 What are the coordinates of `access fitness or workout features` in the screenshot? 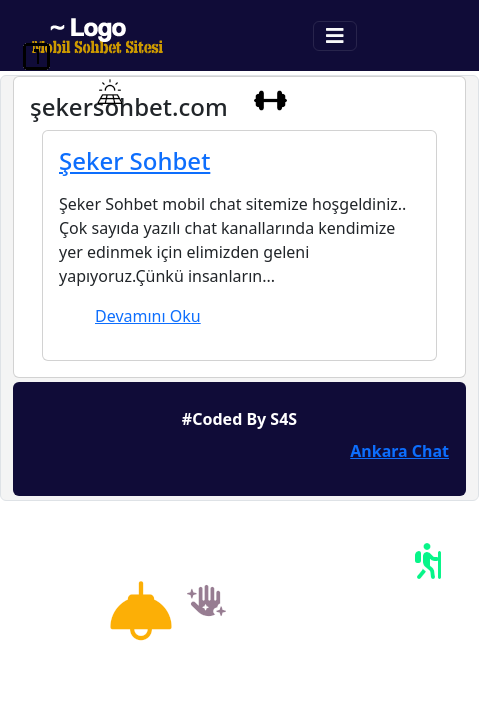 It's located at (270, 100).